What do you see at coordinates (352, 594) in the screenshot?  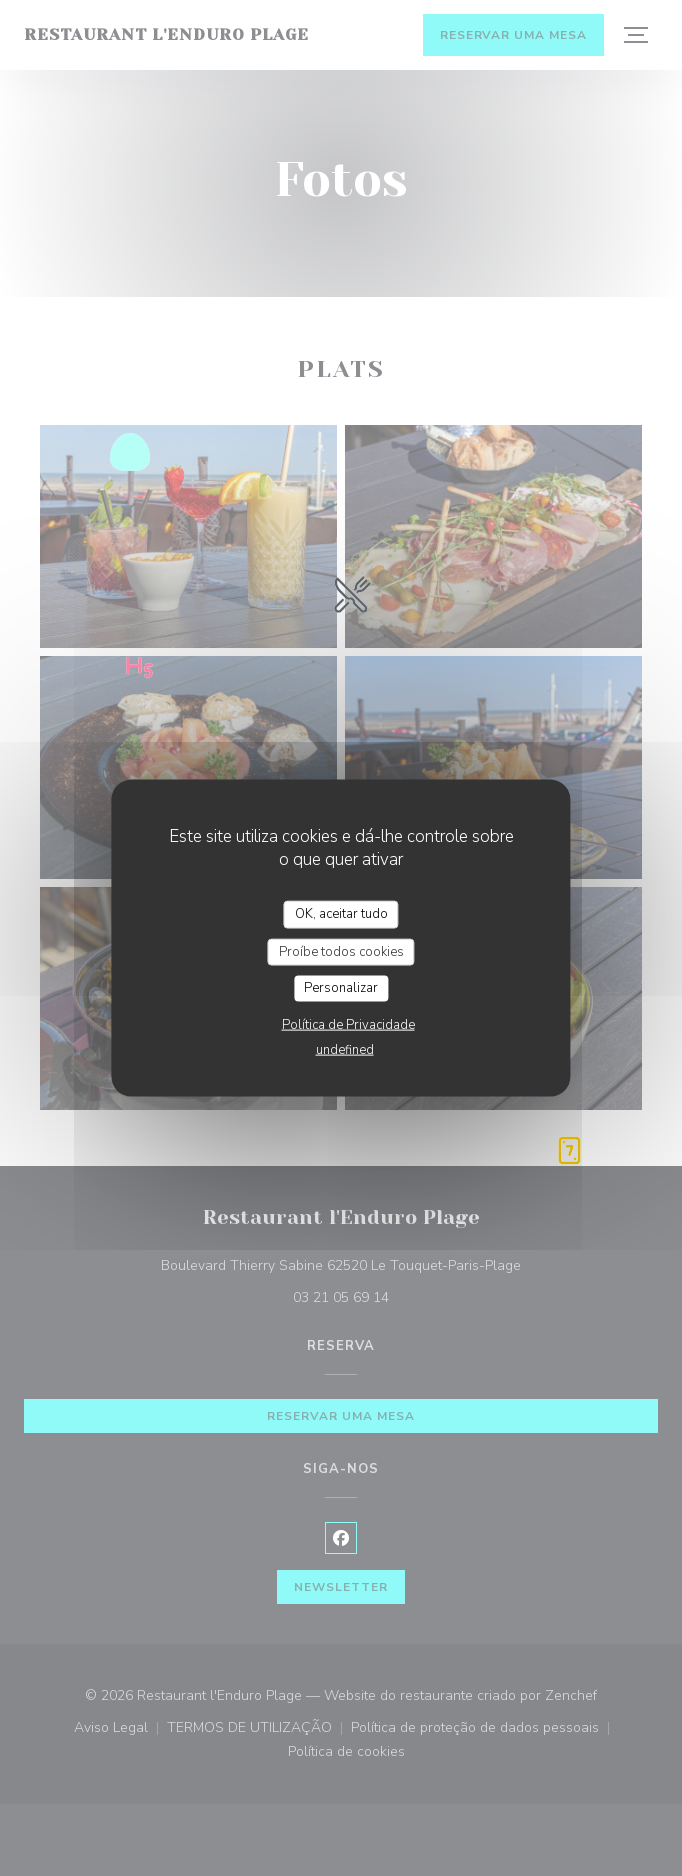 I see `find nearby restaurants` at bounding box center [352, 594].